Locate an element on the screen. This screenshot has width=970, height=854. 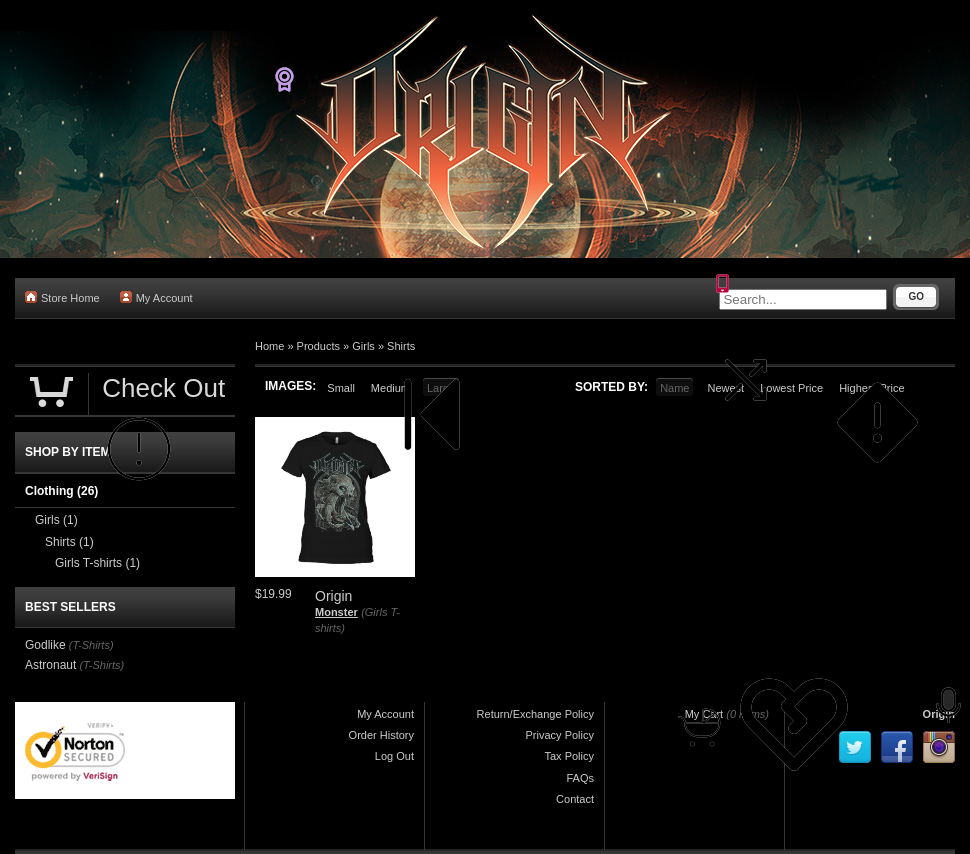
tap to start voice recording is located at coordinates (948, 704).